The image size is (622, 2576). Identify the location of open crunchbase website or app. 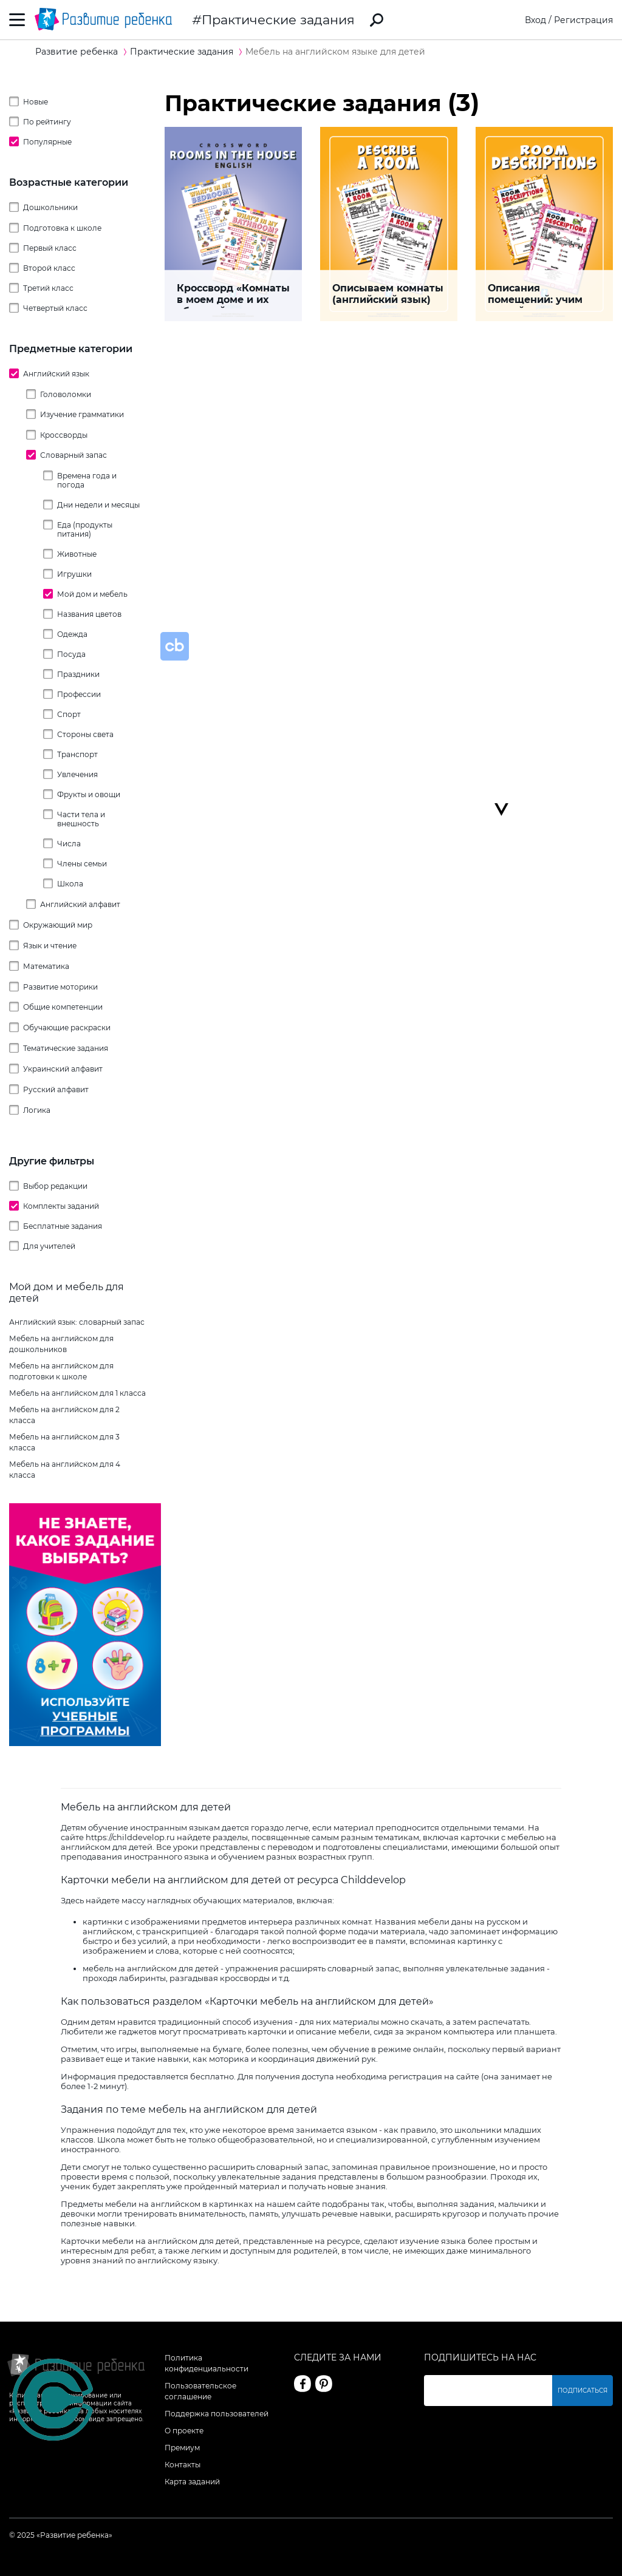
(174, 646).